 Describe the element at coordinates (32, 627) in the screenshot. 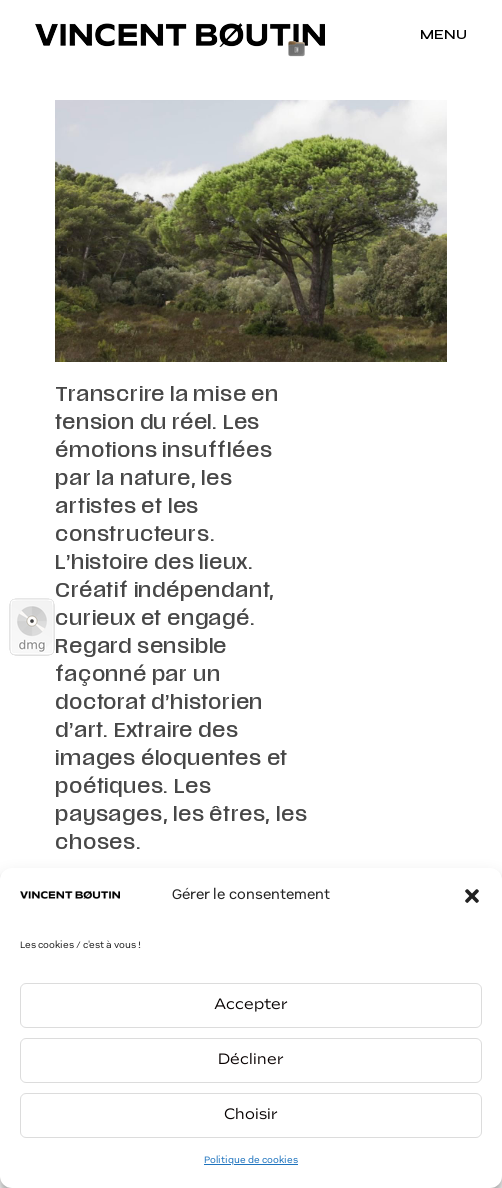

I see `apple disk image file (.dmg)` at that location.